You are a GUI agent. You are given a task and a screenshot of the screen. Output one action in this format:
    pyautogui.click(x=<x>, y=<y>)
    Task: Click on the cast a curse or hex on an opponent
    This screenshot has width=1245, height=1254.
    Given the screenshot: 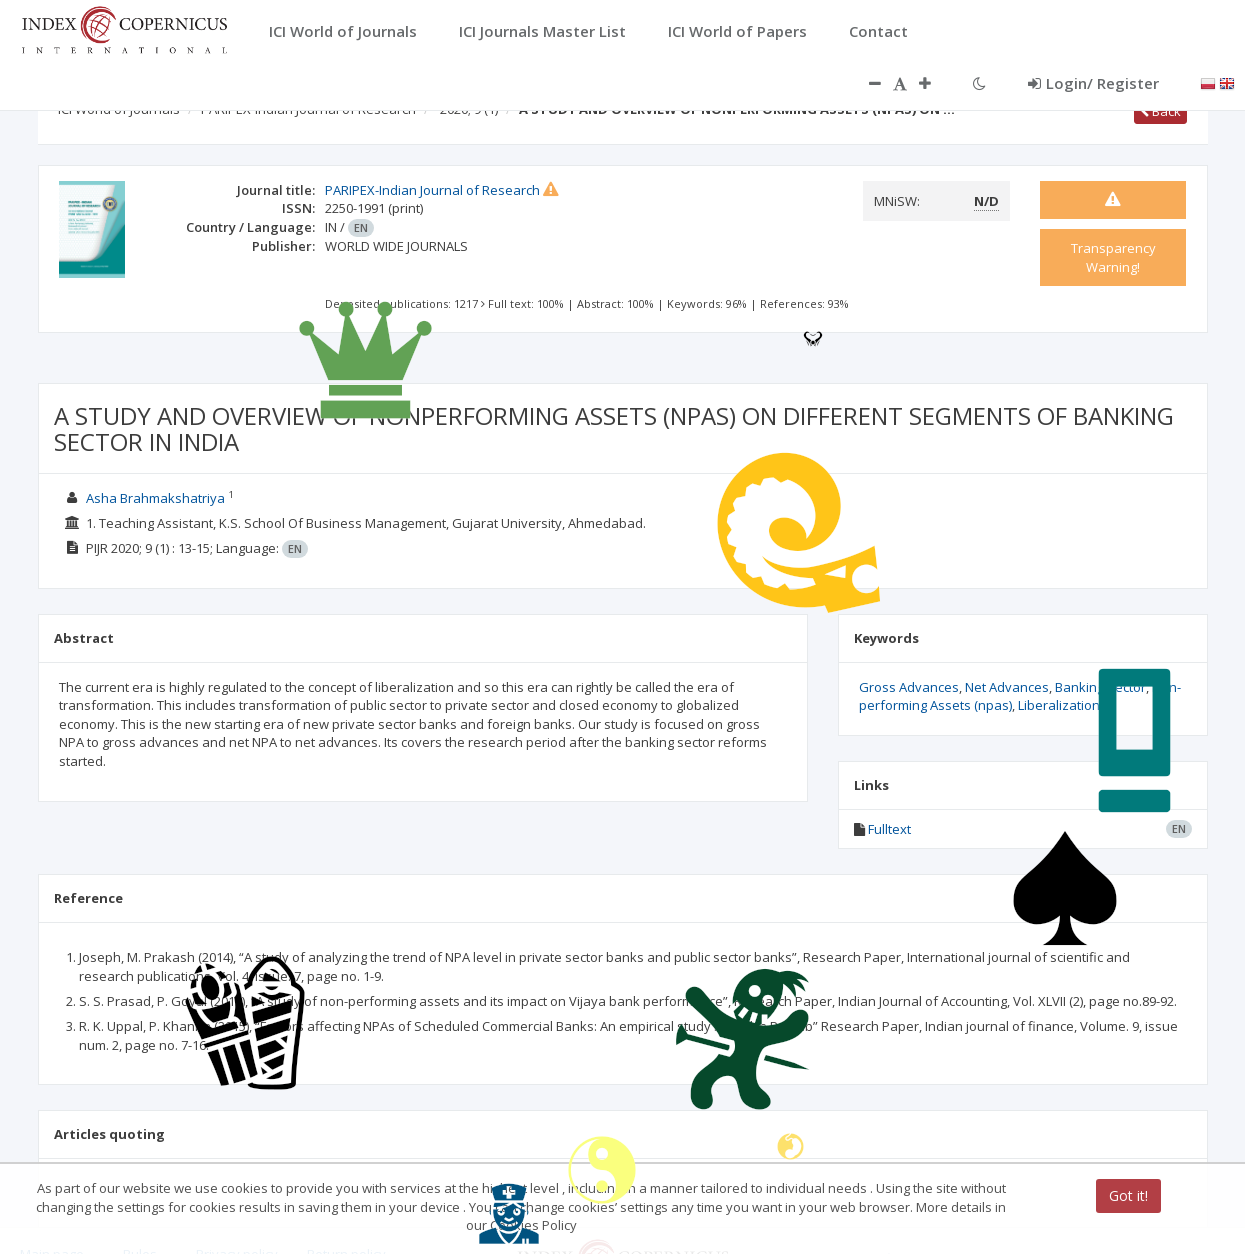 What is the action you would take?
    pyautogui.click(x=745, y=1039)
    